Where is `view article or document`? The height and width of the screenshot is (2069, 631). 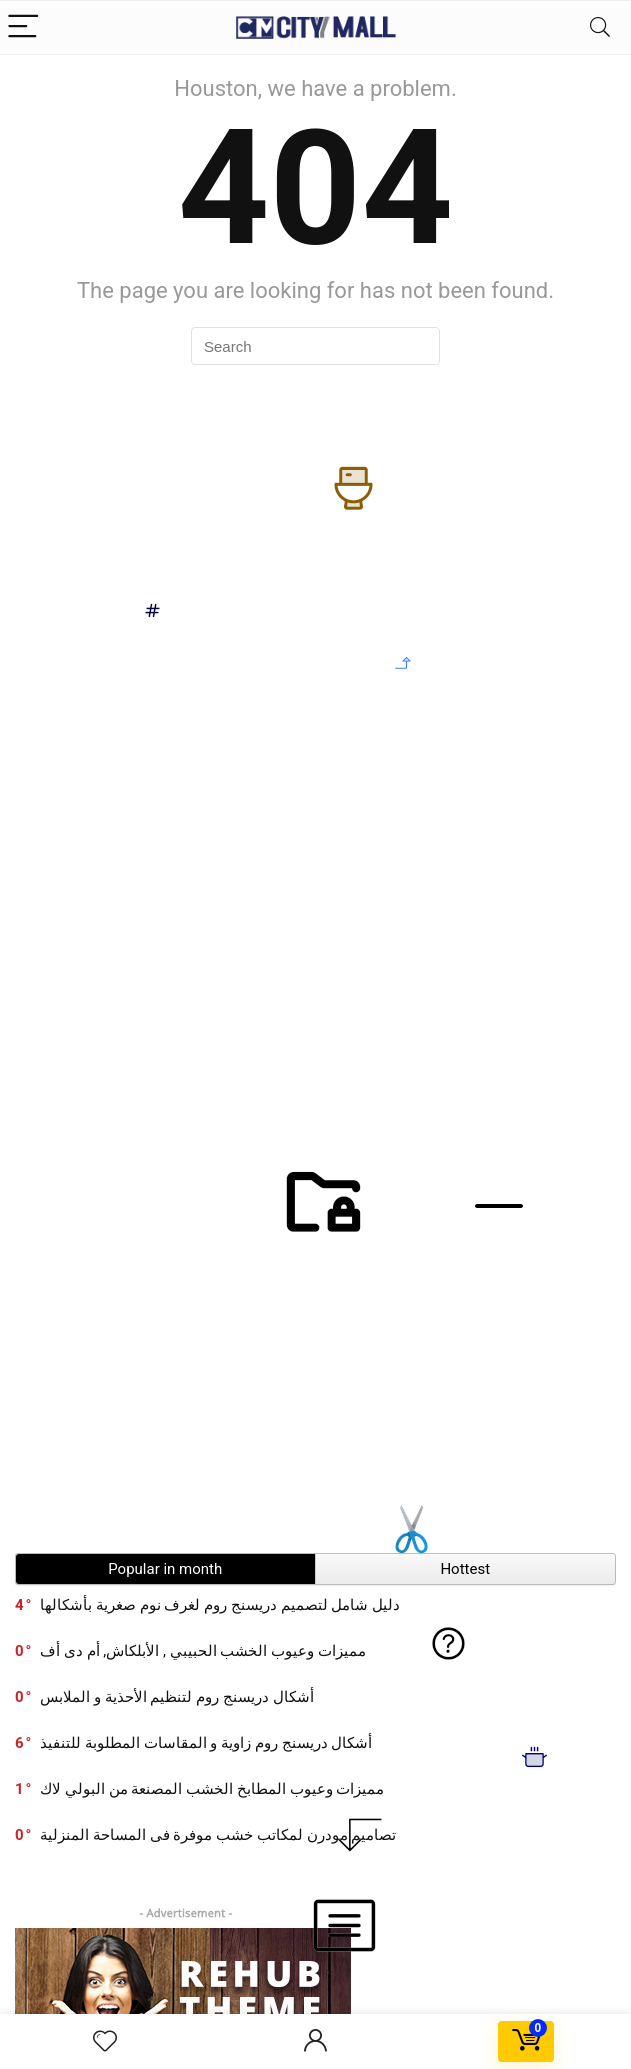
view article or document is located at coordinates (344, 1925).